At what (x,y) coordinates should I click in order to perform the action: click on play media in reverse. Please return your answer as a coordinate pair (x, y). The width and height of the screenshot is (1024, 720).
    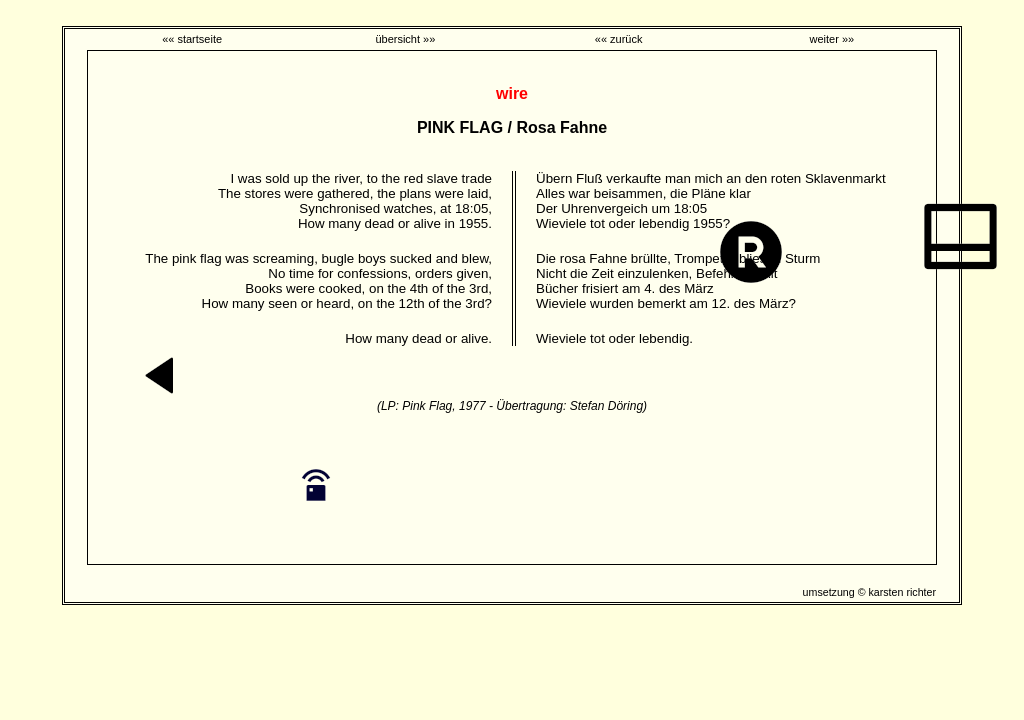
    Looking at the image, I should click on (163, 375).